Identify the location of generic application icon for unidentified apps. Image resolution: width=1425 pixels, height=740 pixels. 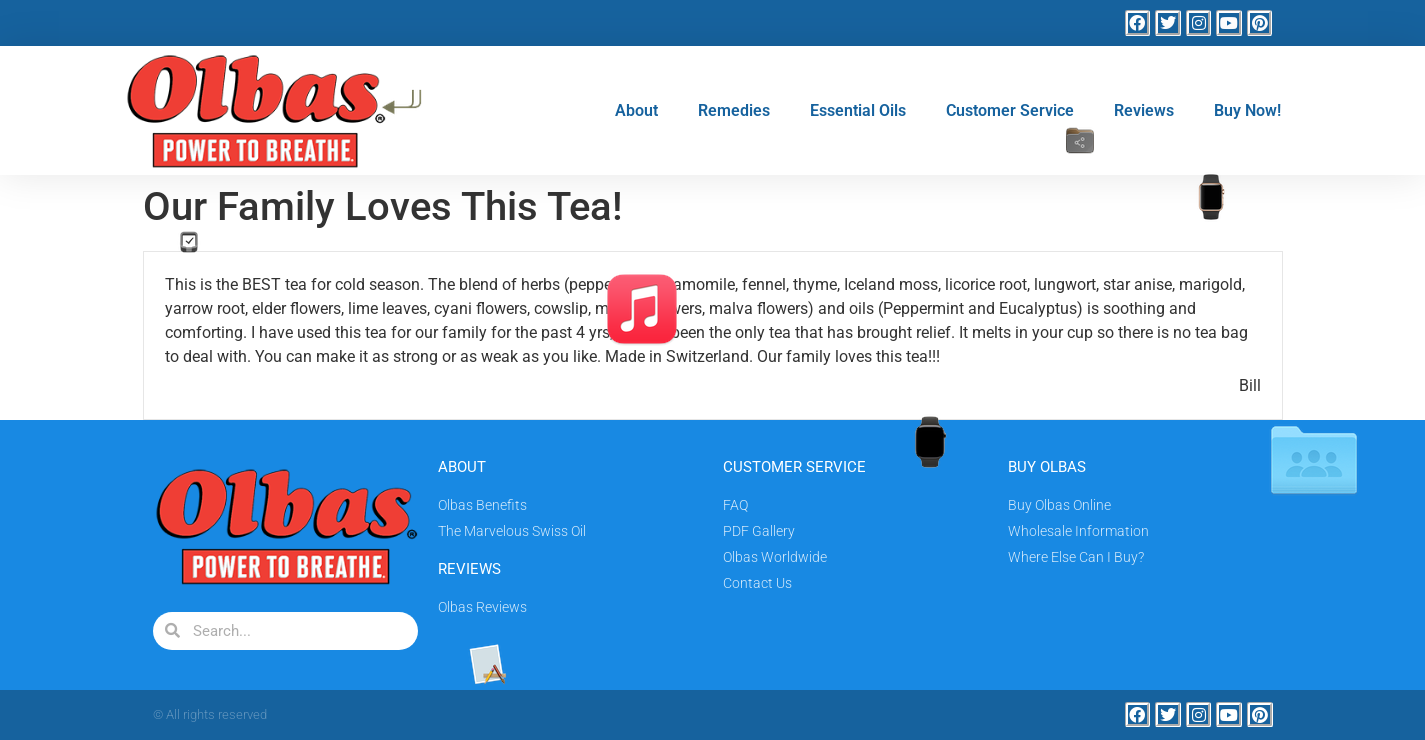
(486, 664).